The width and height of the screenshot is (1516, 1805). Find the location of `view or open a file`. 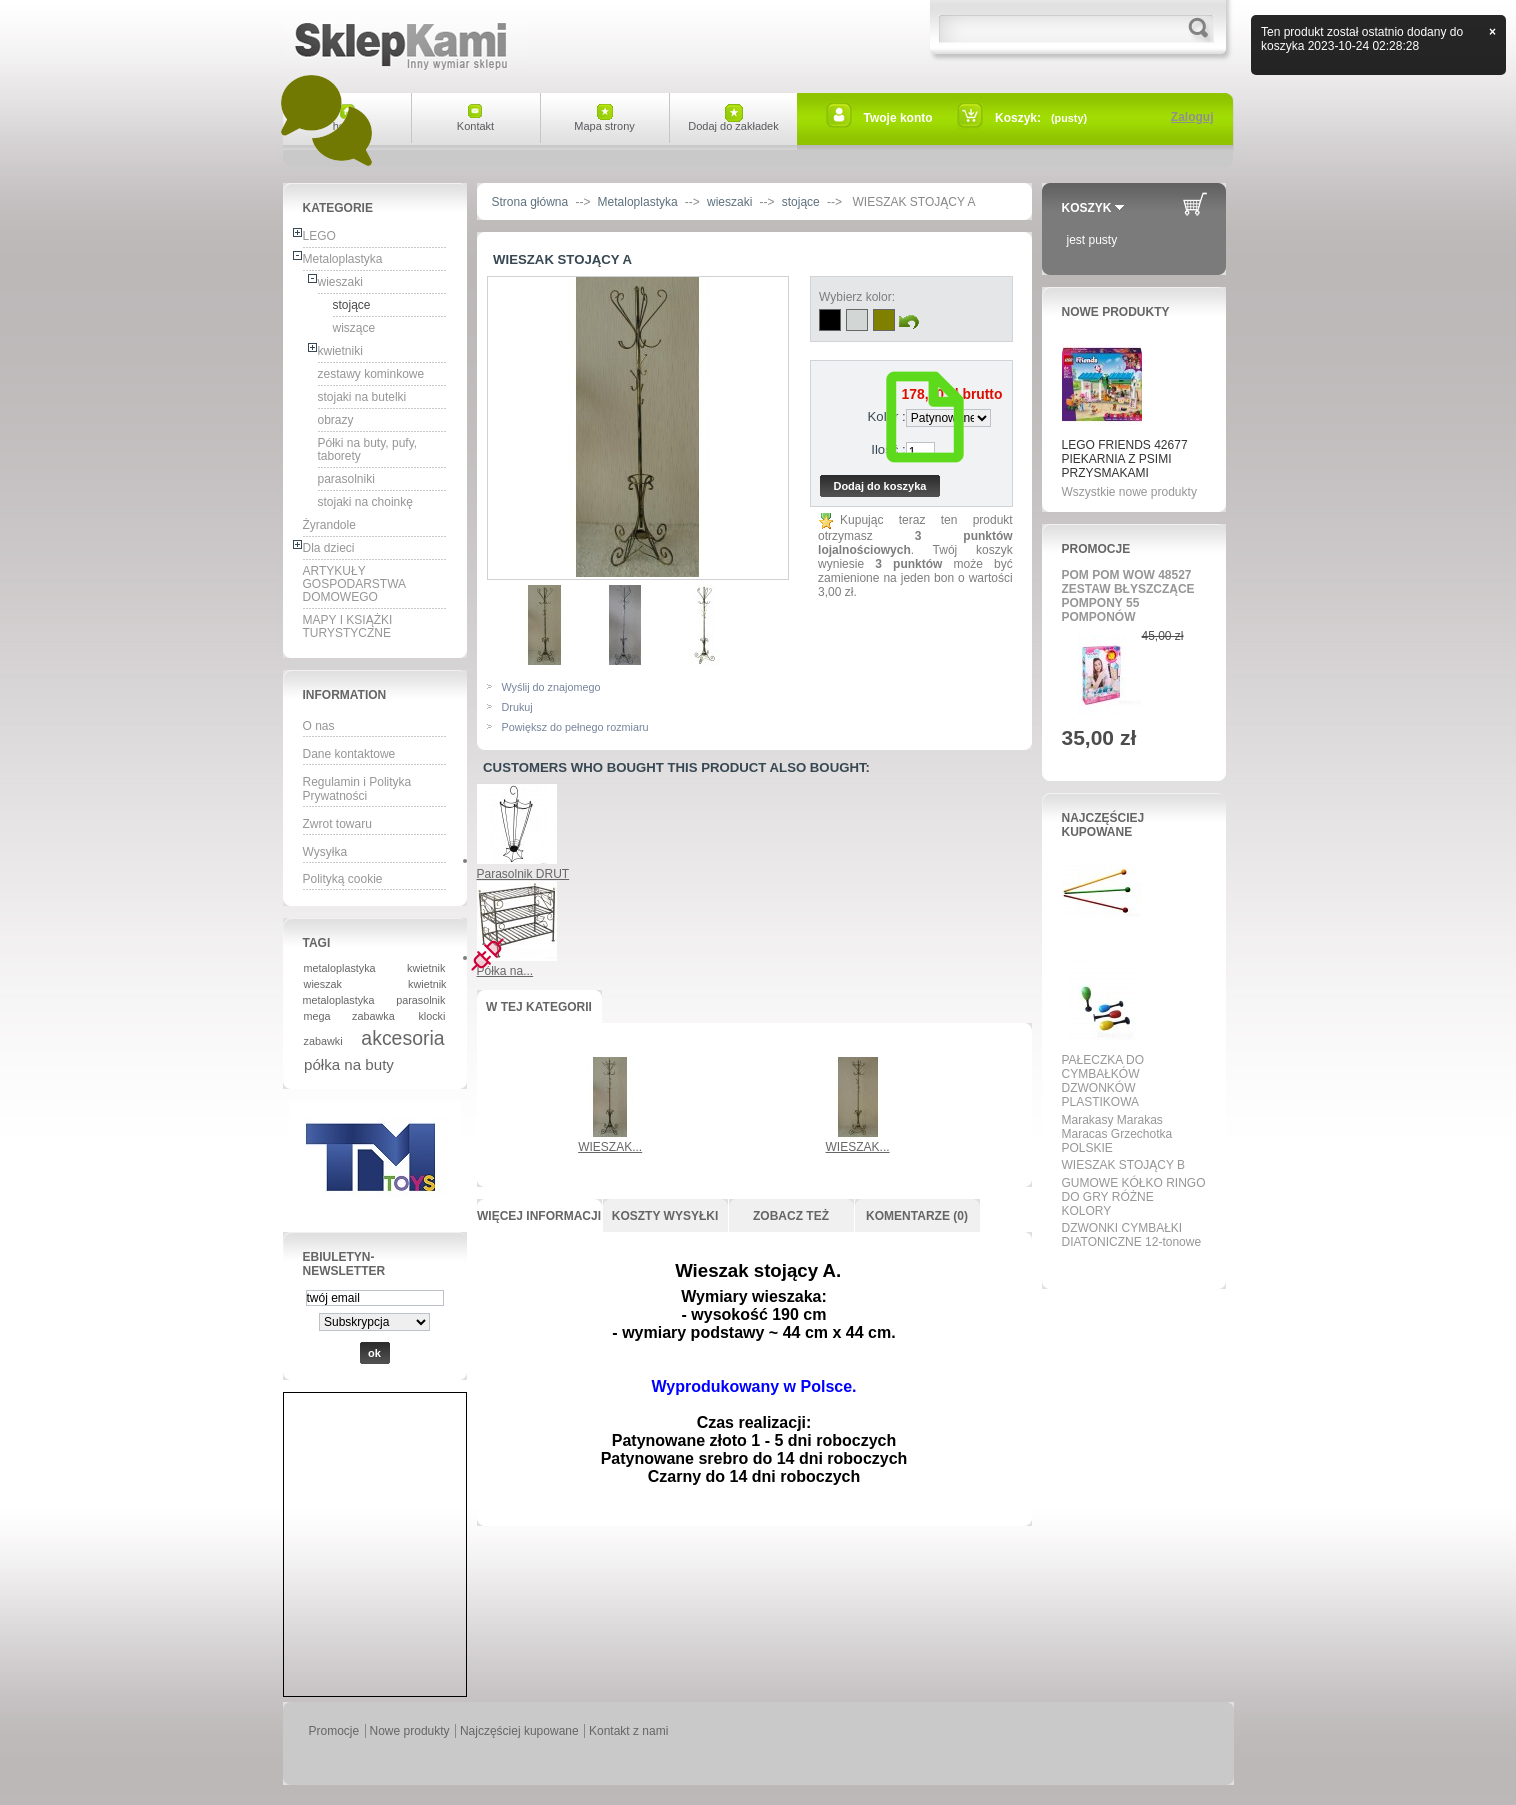

view or open a file is located at coordinates (925, 417).